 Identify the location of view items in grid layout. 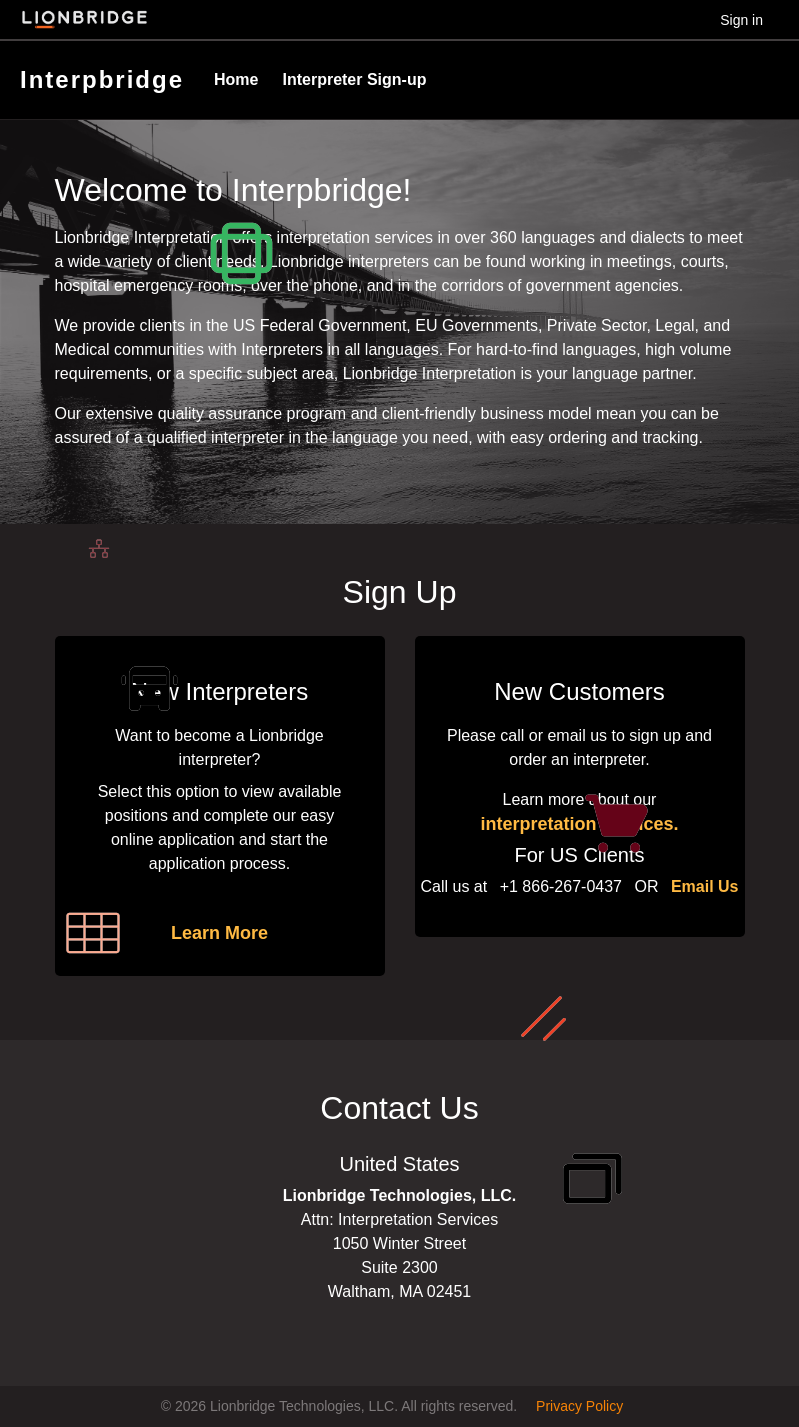
(93, 933).